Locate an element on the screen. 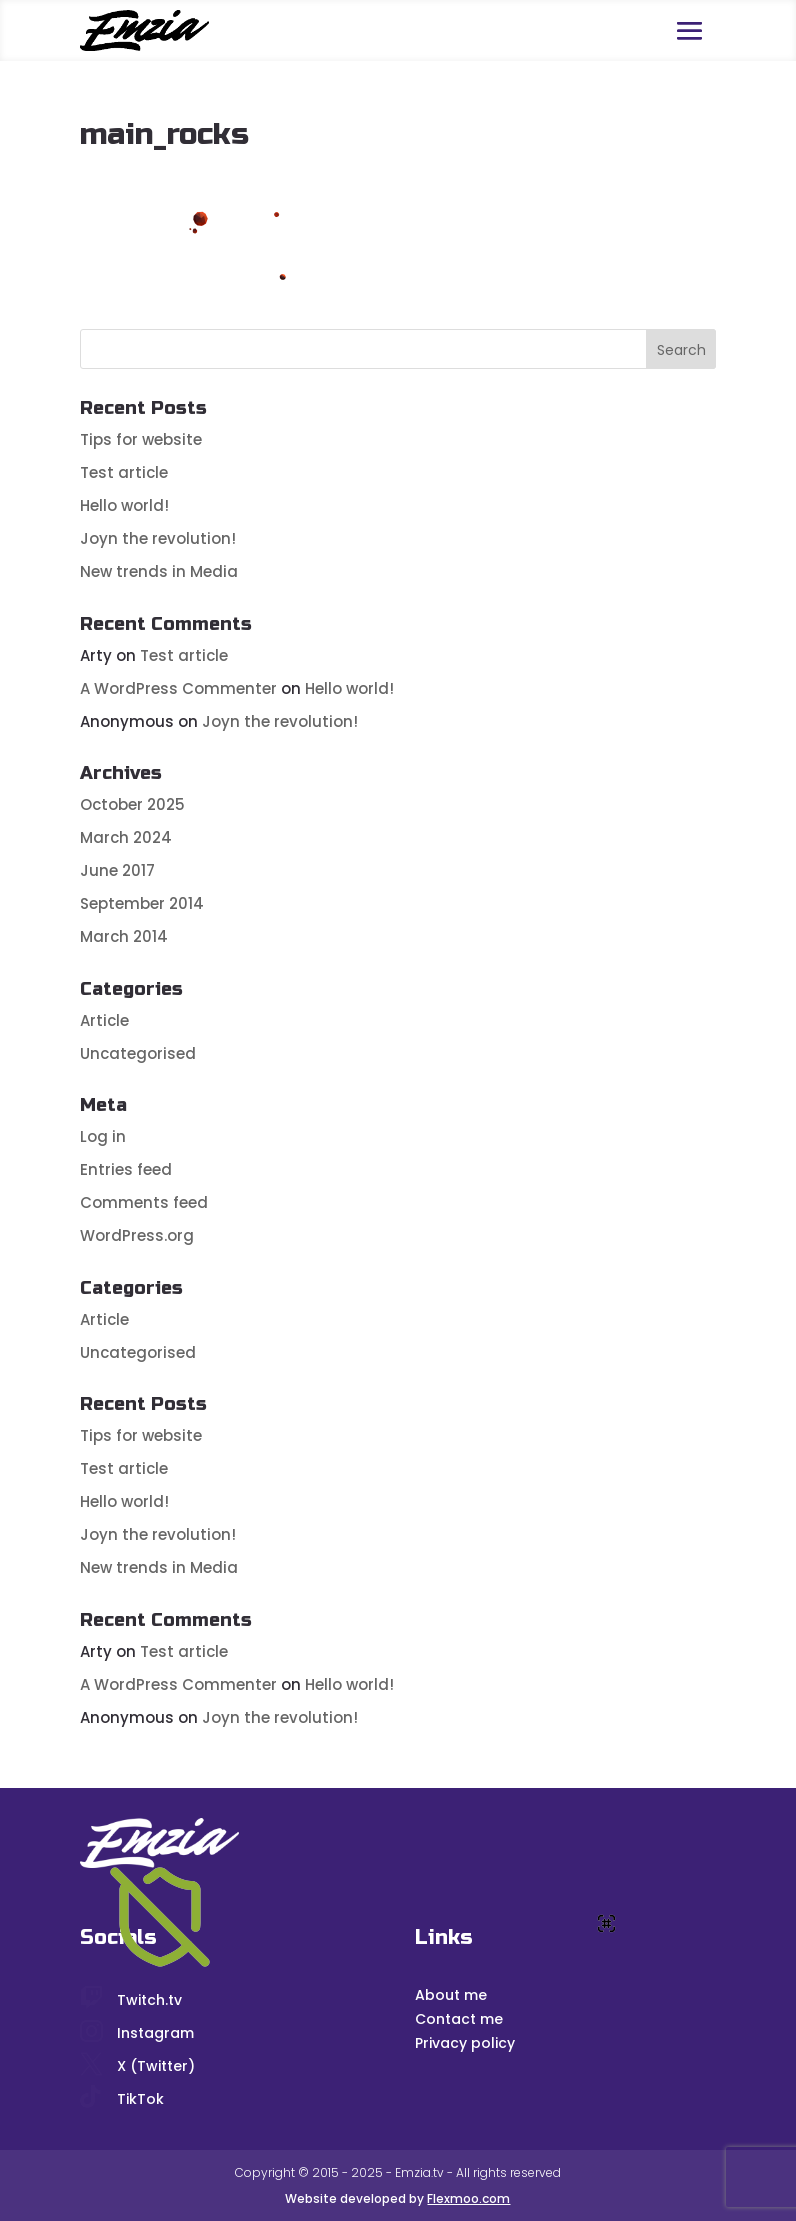  security or protection is disabled is located at coordinates (160, 1917).